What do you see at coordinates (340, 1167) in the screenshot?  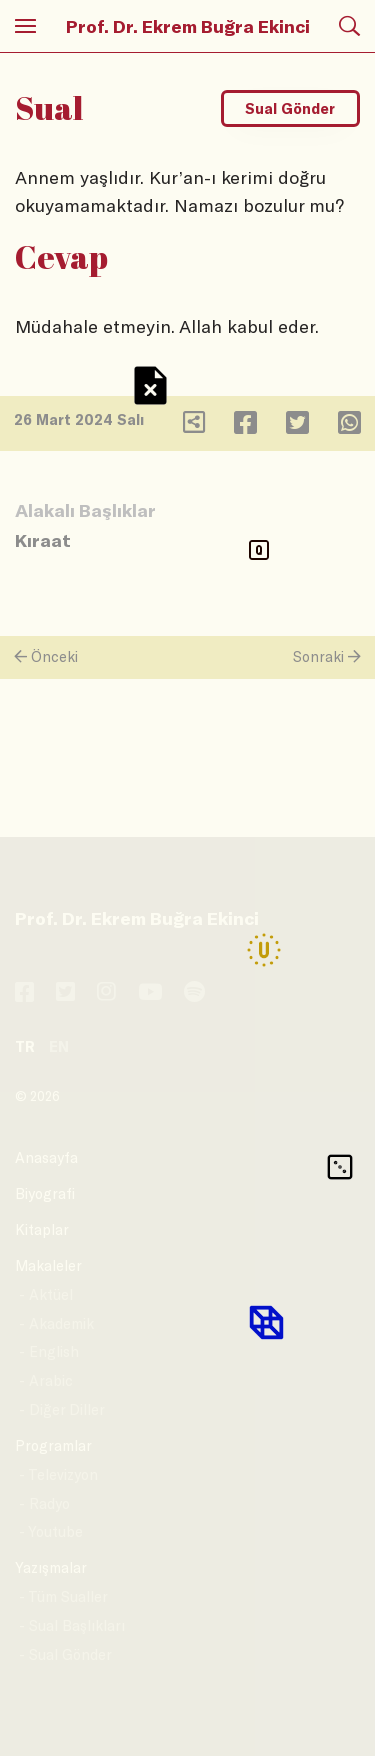 I see `roll dice or generate random number` at bounding box center [340, 1167].